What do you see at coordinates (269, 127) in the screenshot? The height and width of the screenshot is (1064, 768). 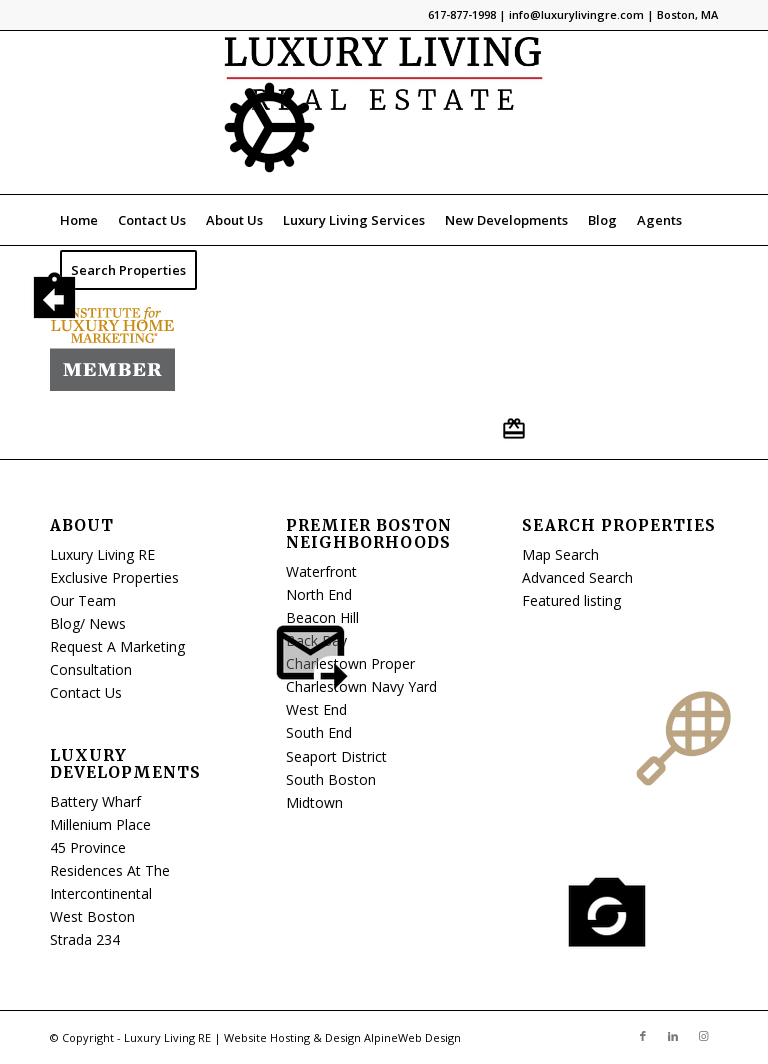 I see `access settings or preferences` at bounding box center [269, 127].